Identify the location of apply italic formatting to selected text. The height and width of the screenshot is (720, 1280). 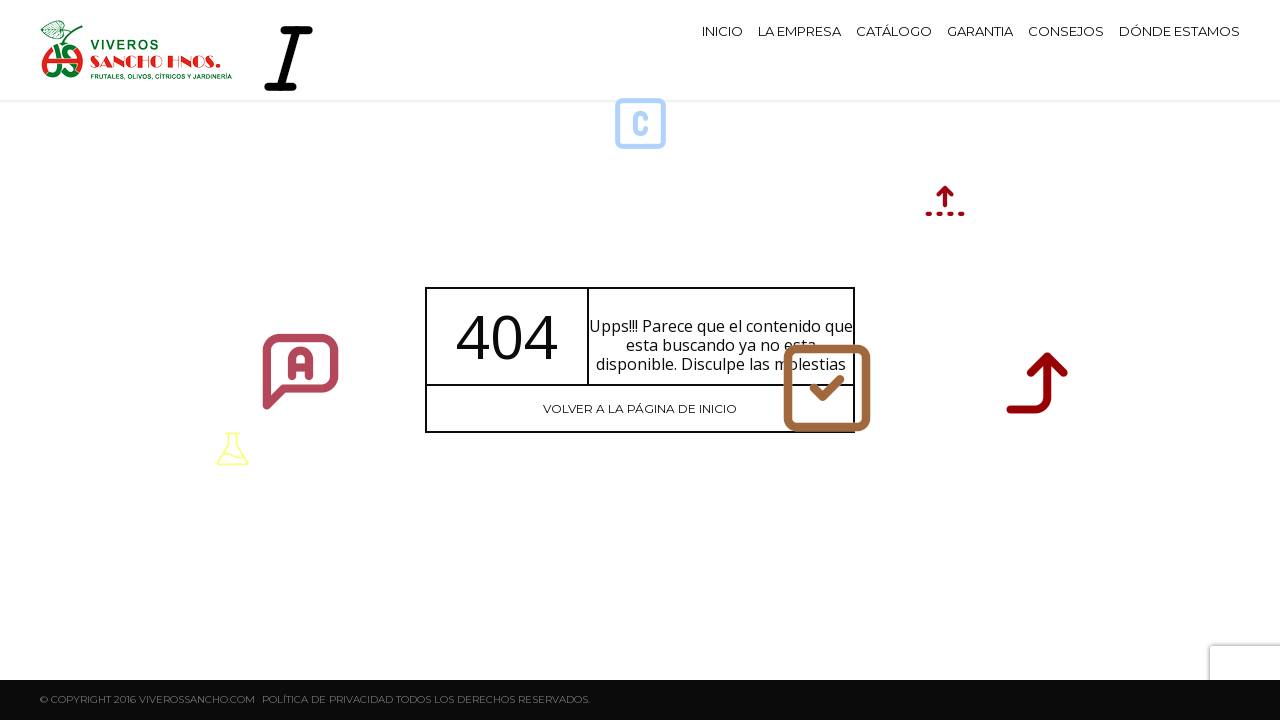
(288, 58).